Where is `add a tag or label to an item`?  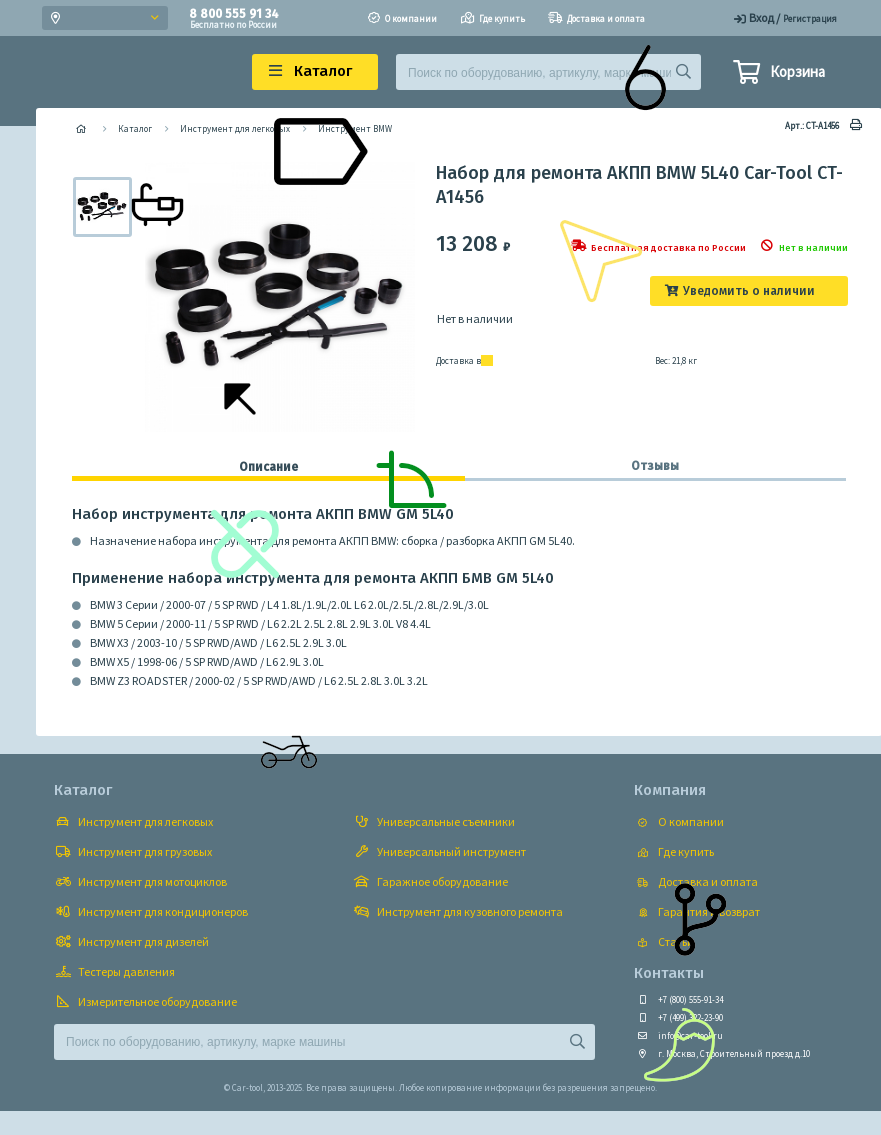
add a tag or label to an item is located at coordinates (317, 151).